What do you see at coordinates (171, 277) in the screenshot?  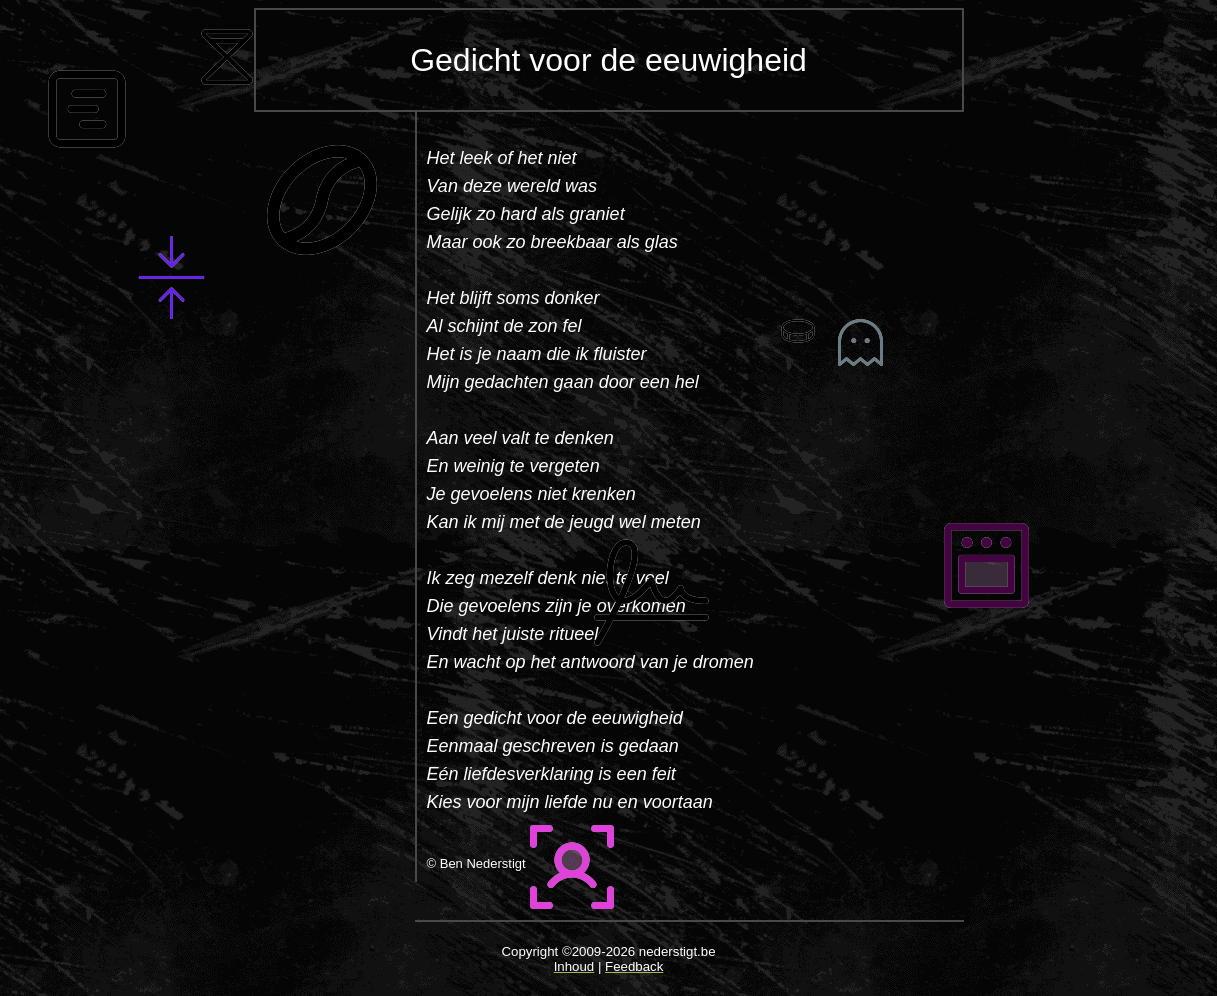 I see `collapse or minimize vertical content` at bounding box center [171, 277].